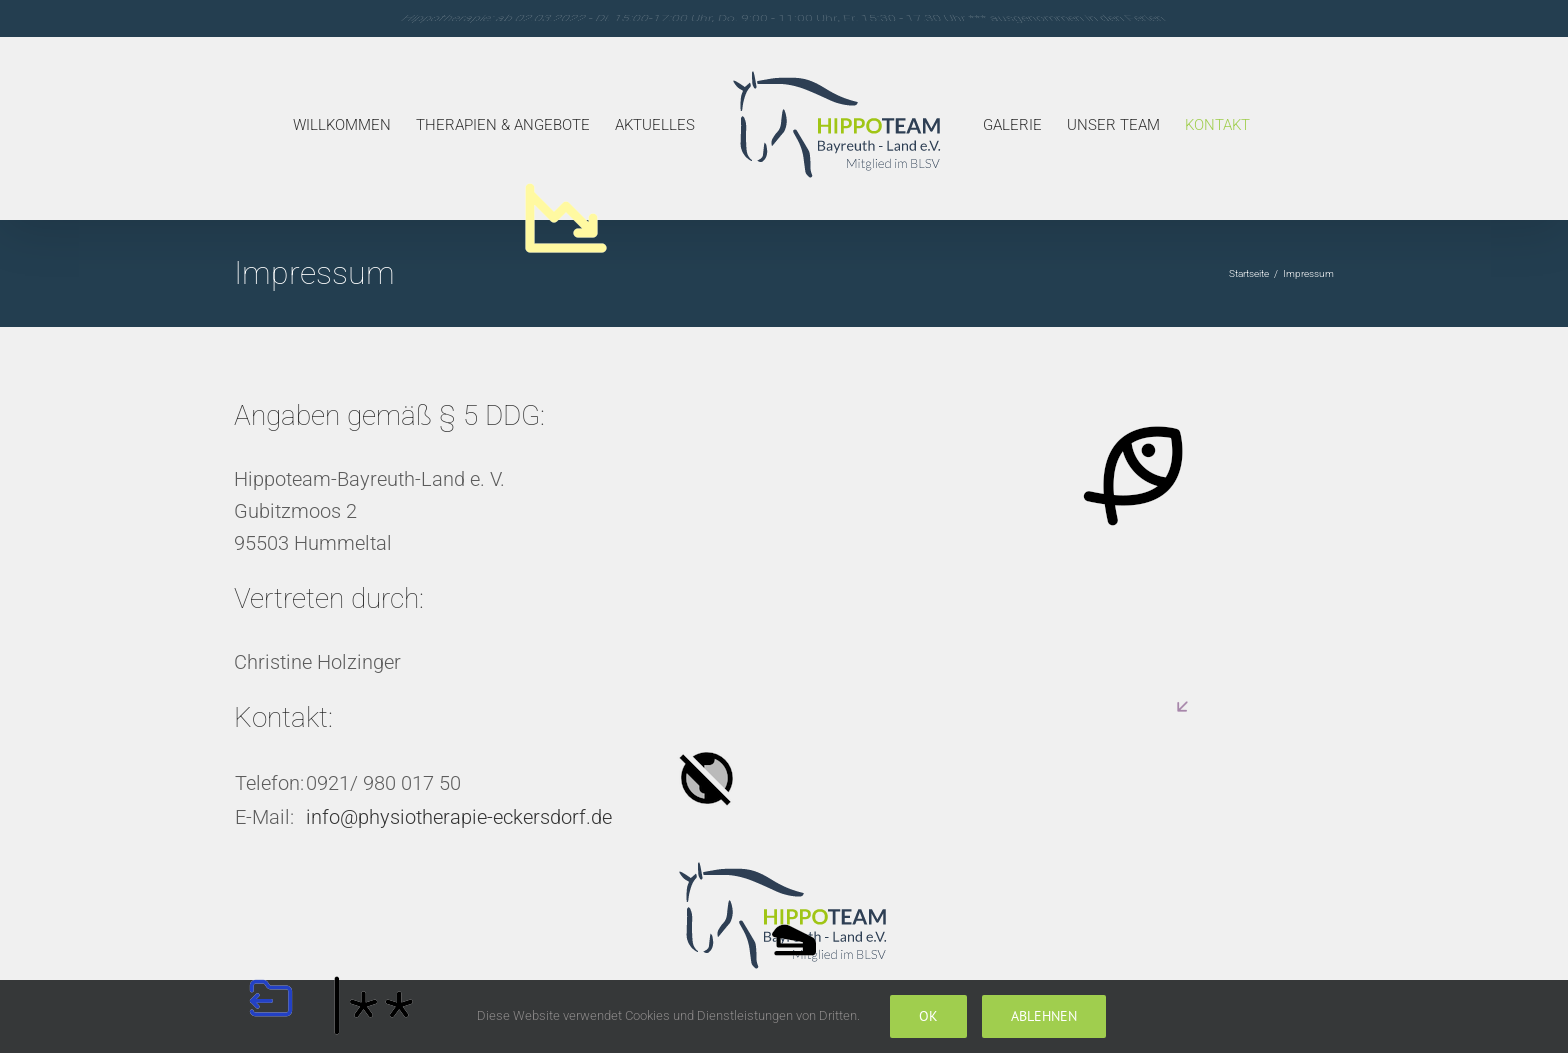  What do you see at coordinates (707, 778) in the screenshot?
I see `disable public visibility` at bounding box center [707, 778].